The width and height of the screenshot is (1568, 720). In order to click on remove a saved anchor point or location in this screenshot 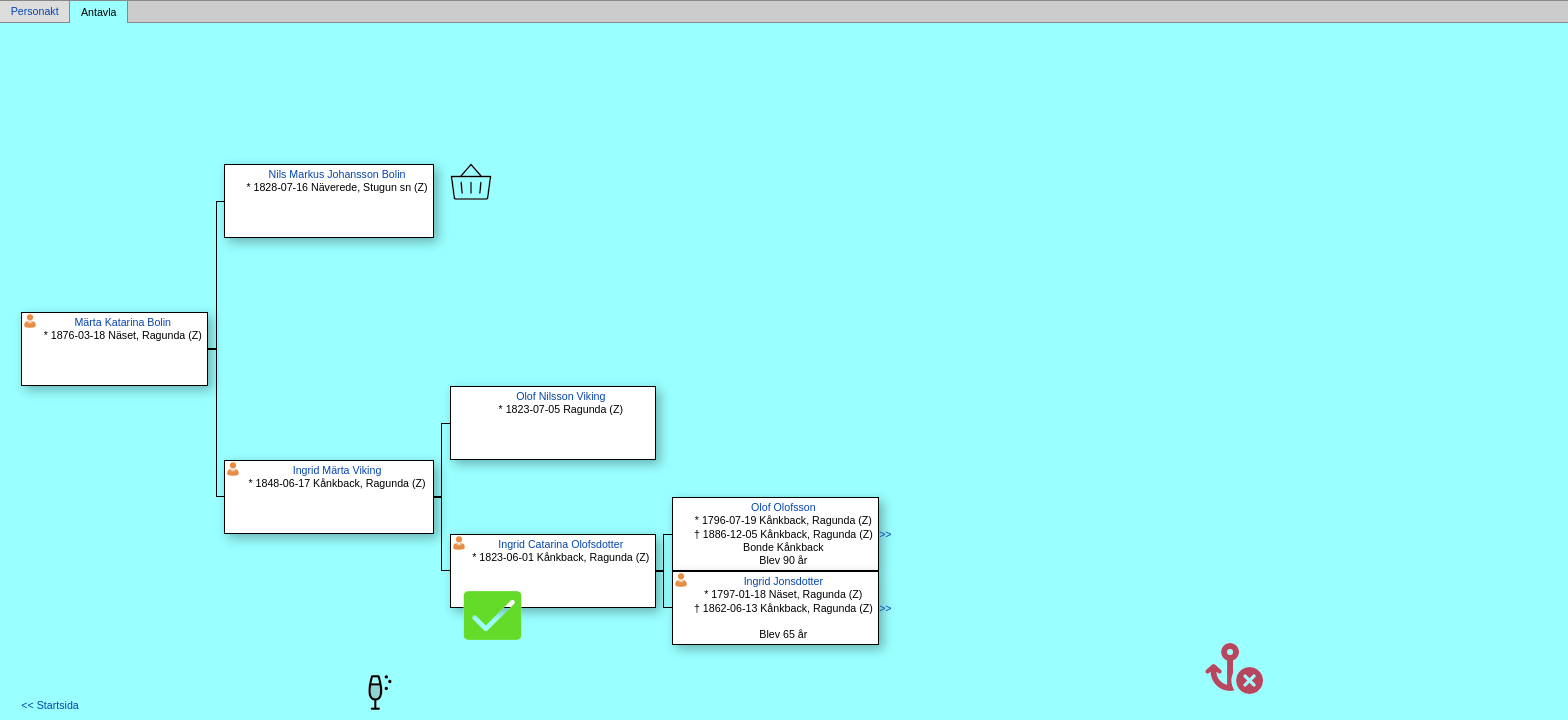, I will do `click(1233, 667)`.